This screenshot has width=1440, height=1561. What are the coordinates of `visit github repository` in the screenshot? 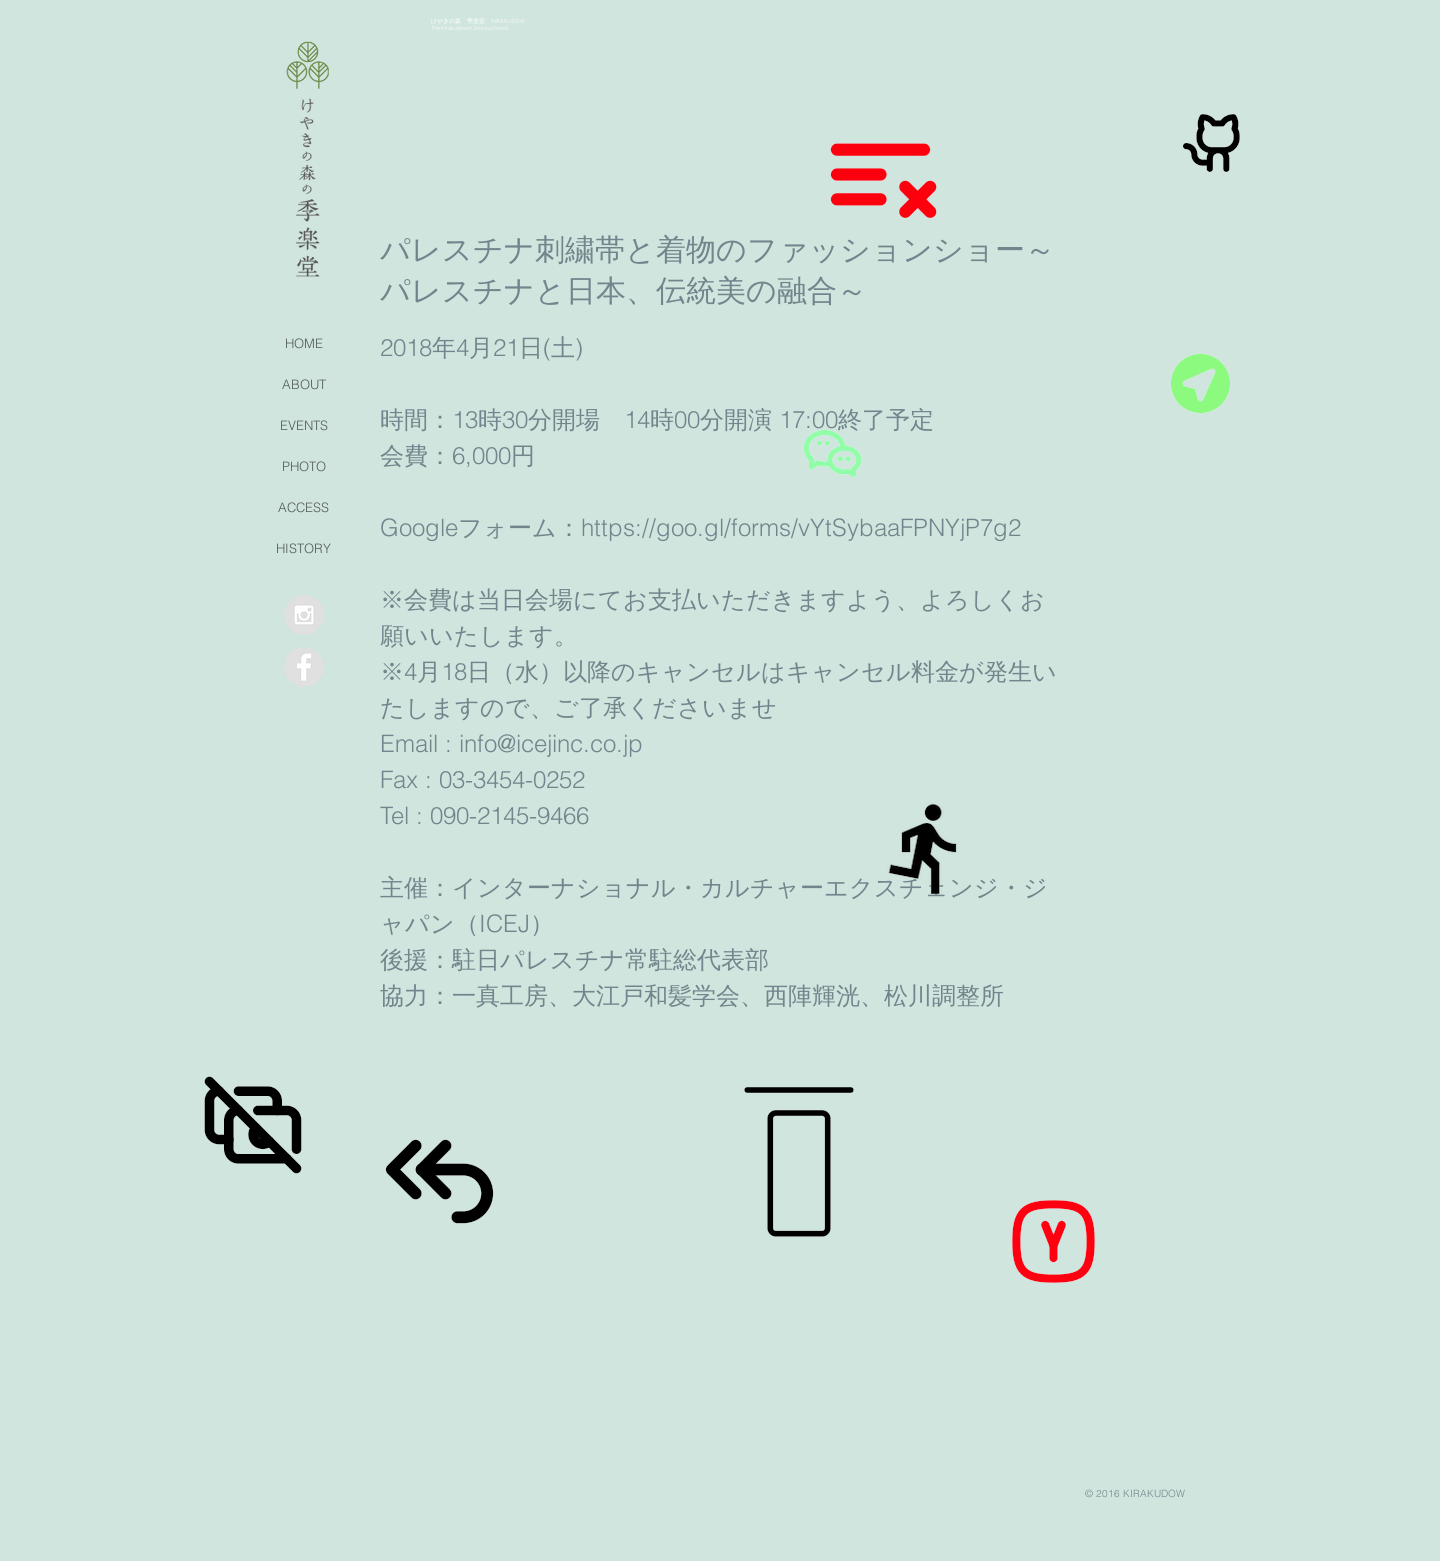 It's located at (1216, 142).